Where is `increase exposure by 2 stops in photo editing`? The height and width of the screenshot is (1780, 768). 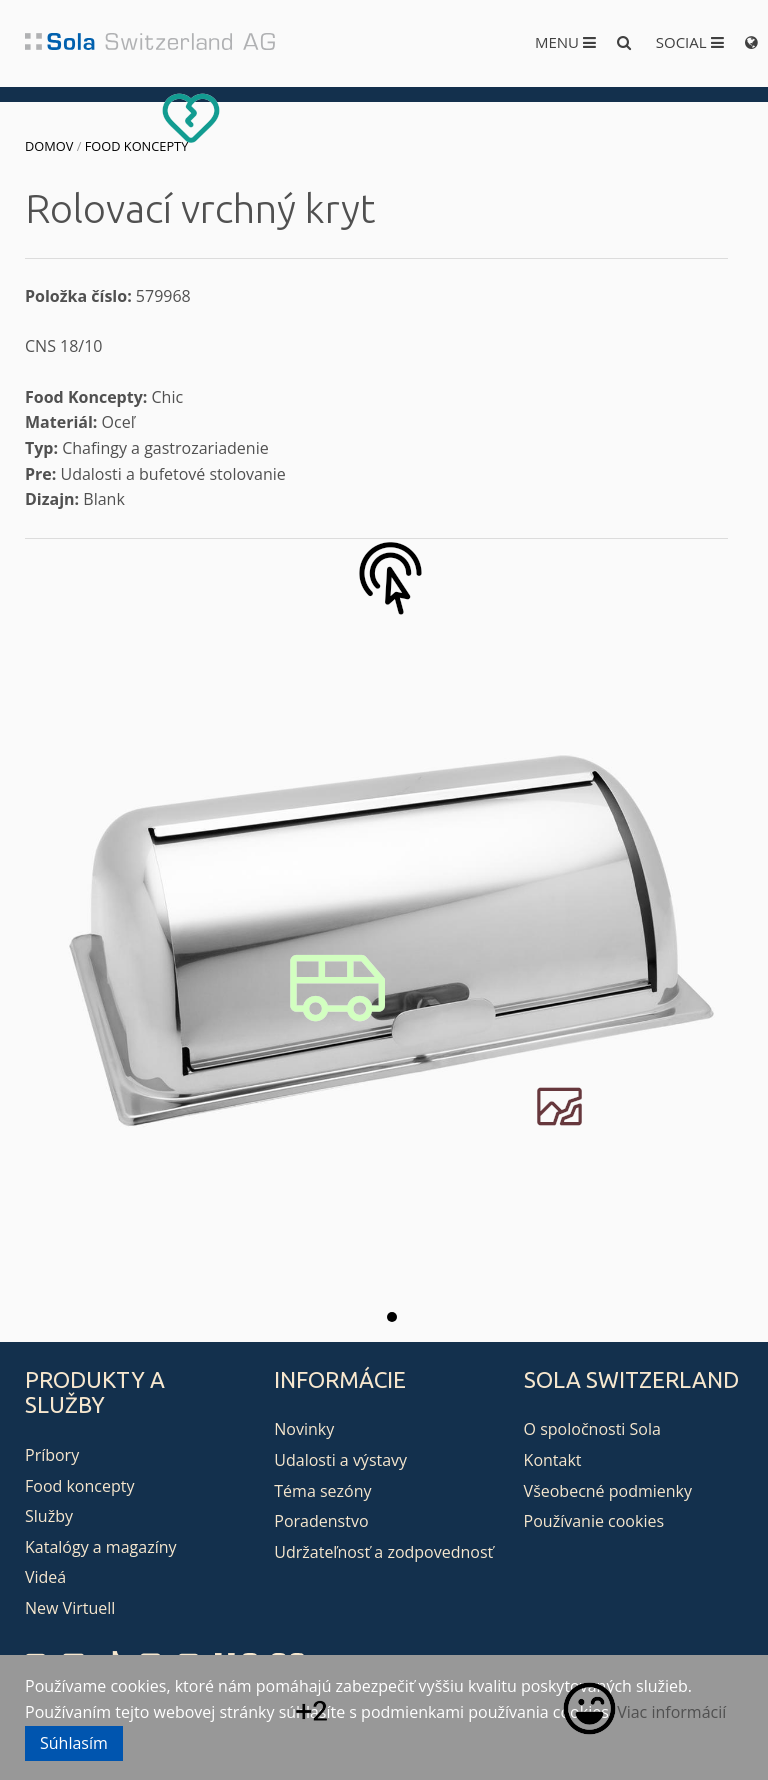
increase exposure by 2 stops in photo editing is located at coordinates (311, 1711).